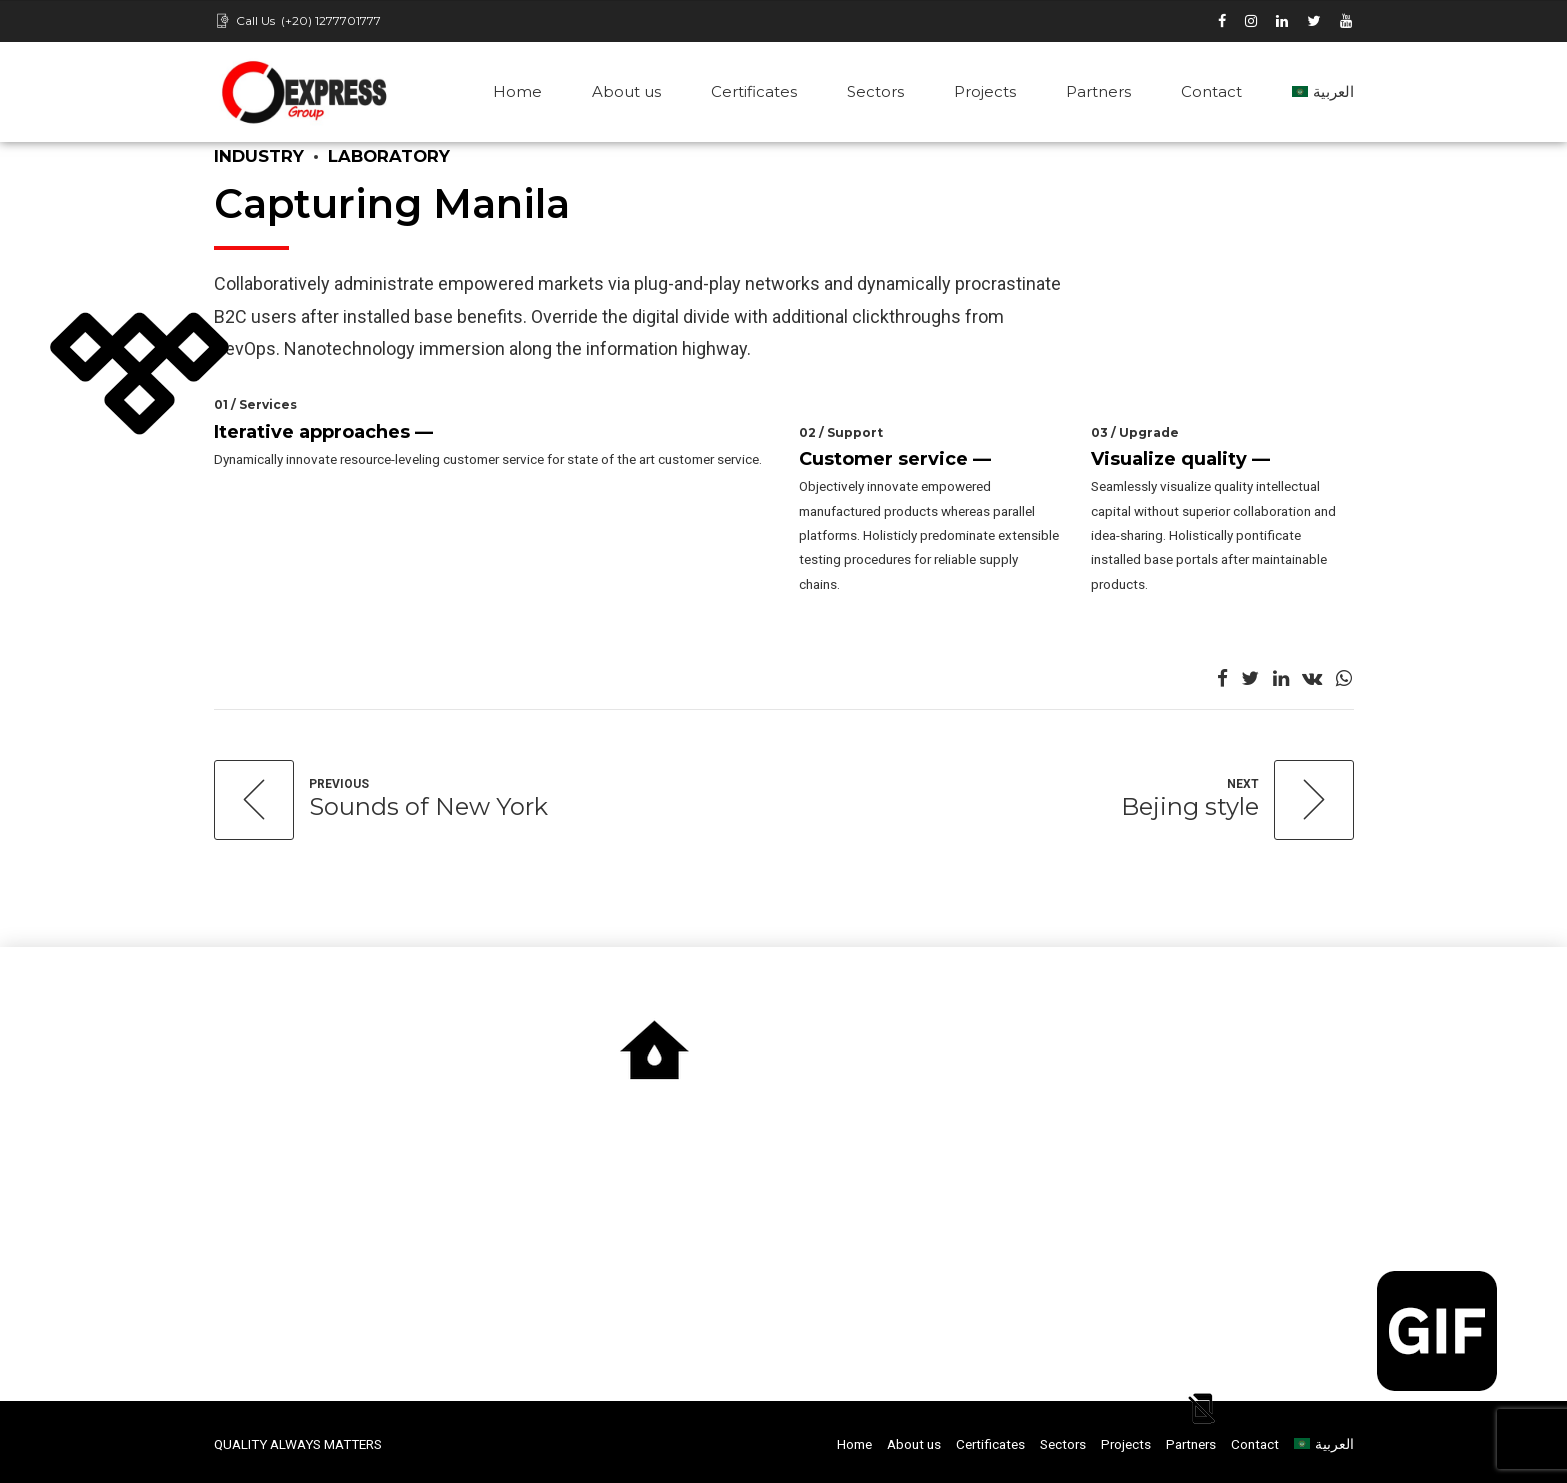  I want to click on open tidal music streaming app, so click(139, 369).